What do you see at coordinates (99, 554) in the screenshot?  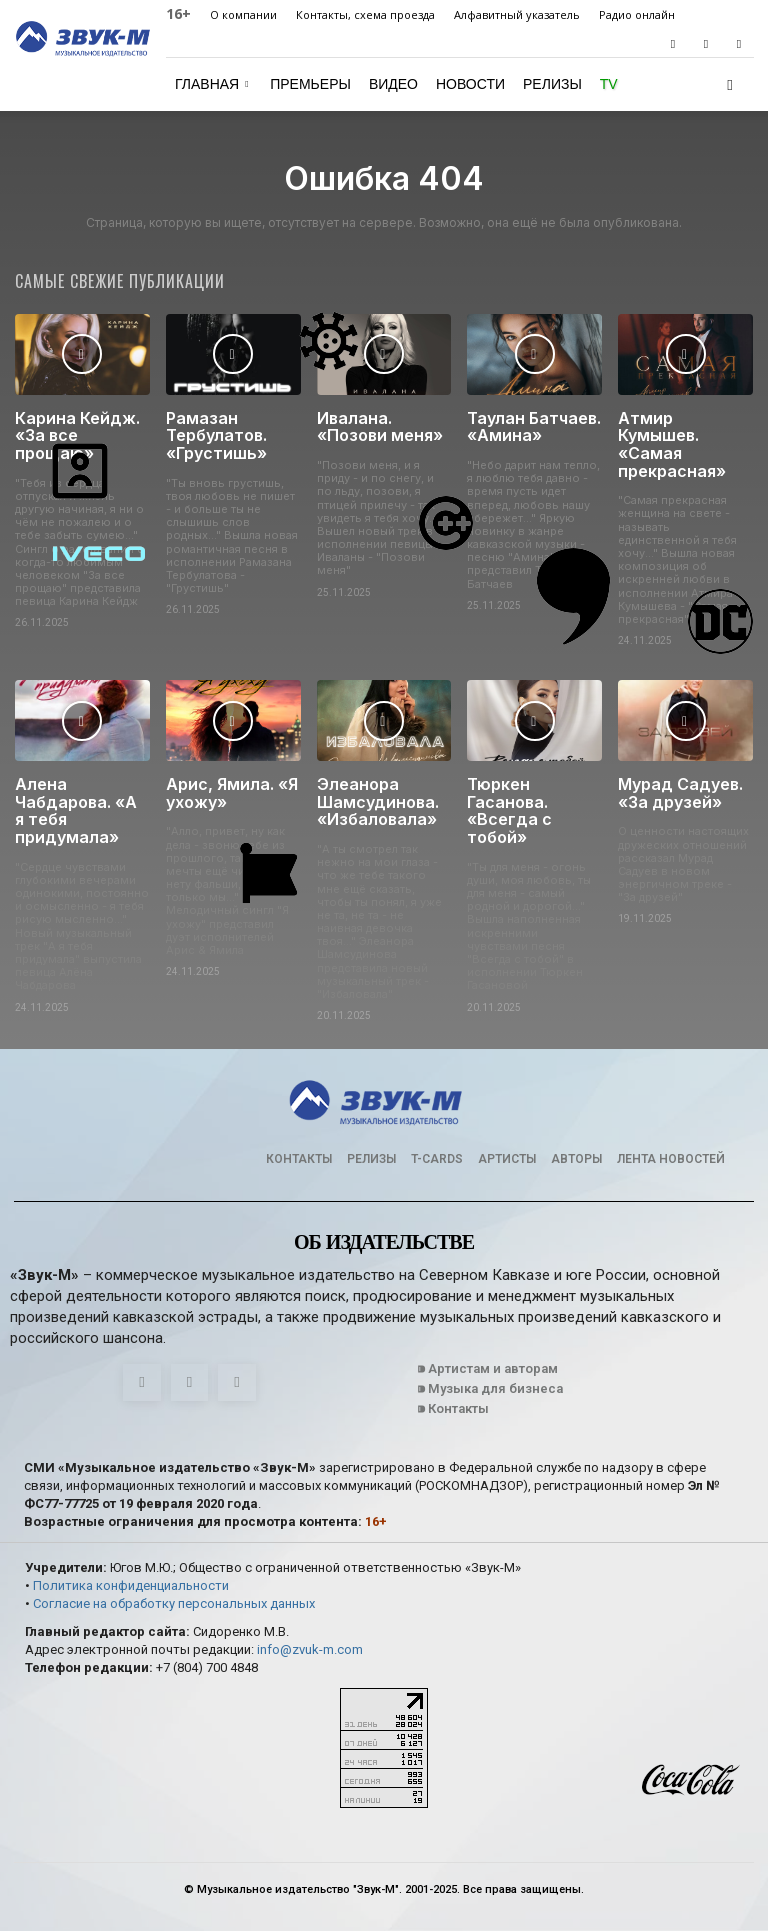 I see `Iveco brand logo` at bounding box center [99, 554].